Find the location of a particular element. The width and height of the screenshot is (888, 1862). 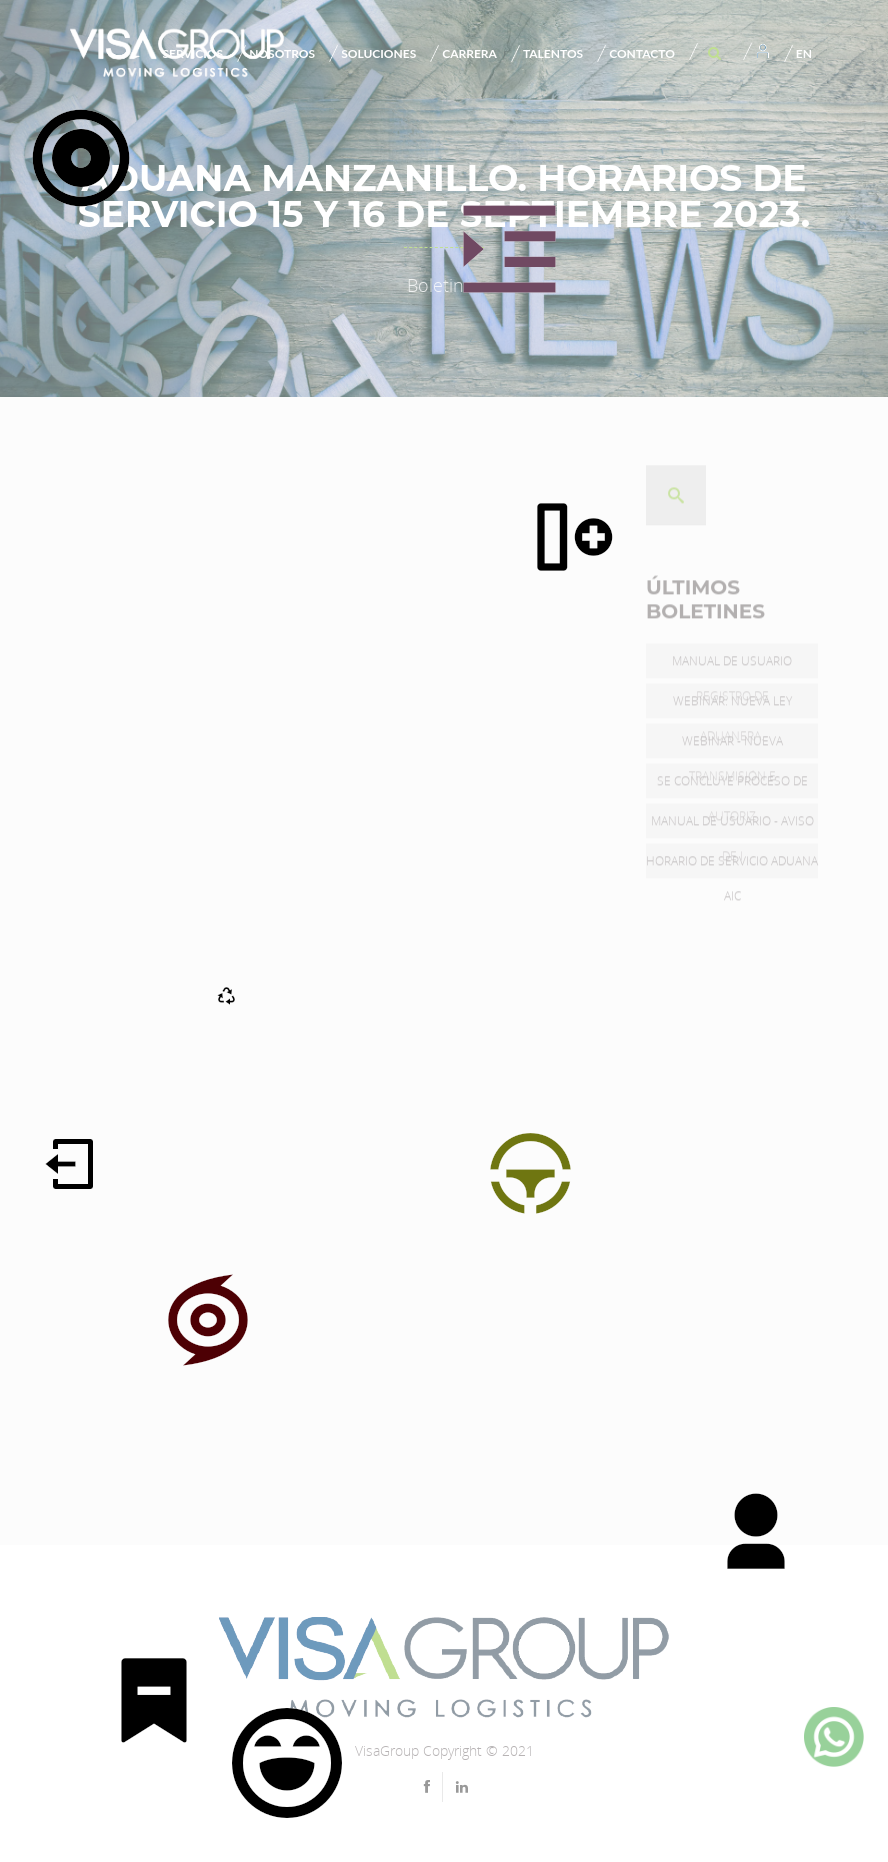

log out of your account is located at coordinates (73, 1164).